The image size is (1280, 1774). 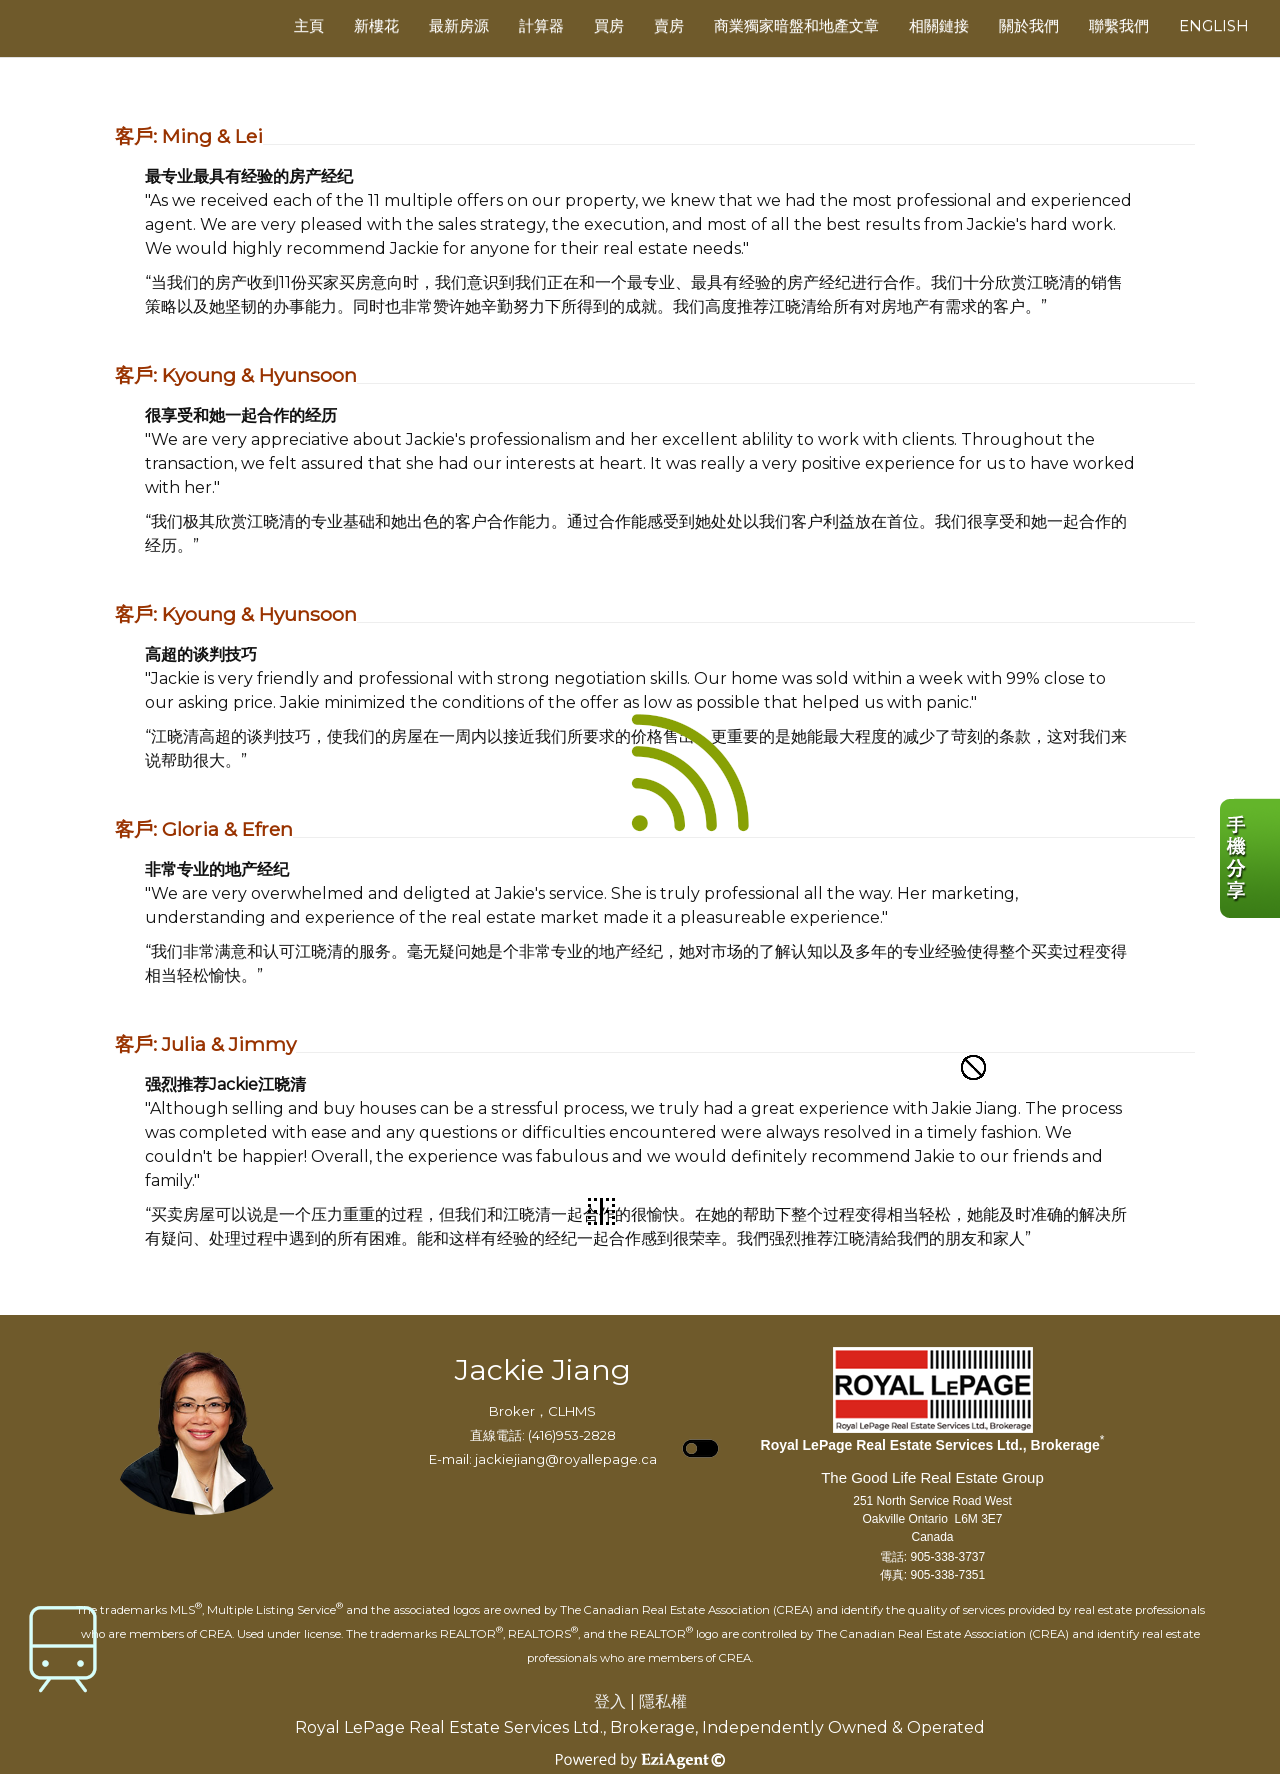 What do you see at coordinates (700, 1448) in the screenshot?
I see `toggle switch in off position` at bounding box center [700, 1448].